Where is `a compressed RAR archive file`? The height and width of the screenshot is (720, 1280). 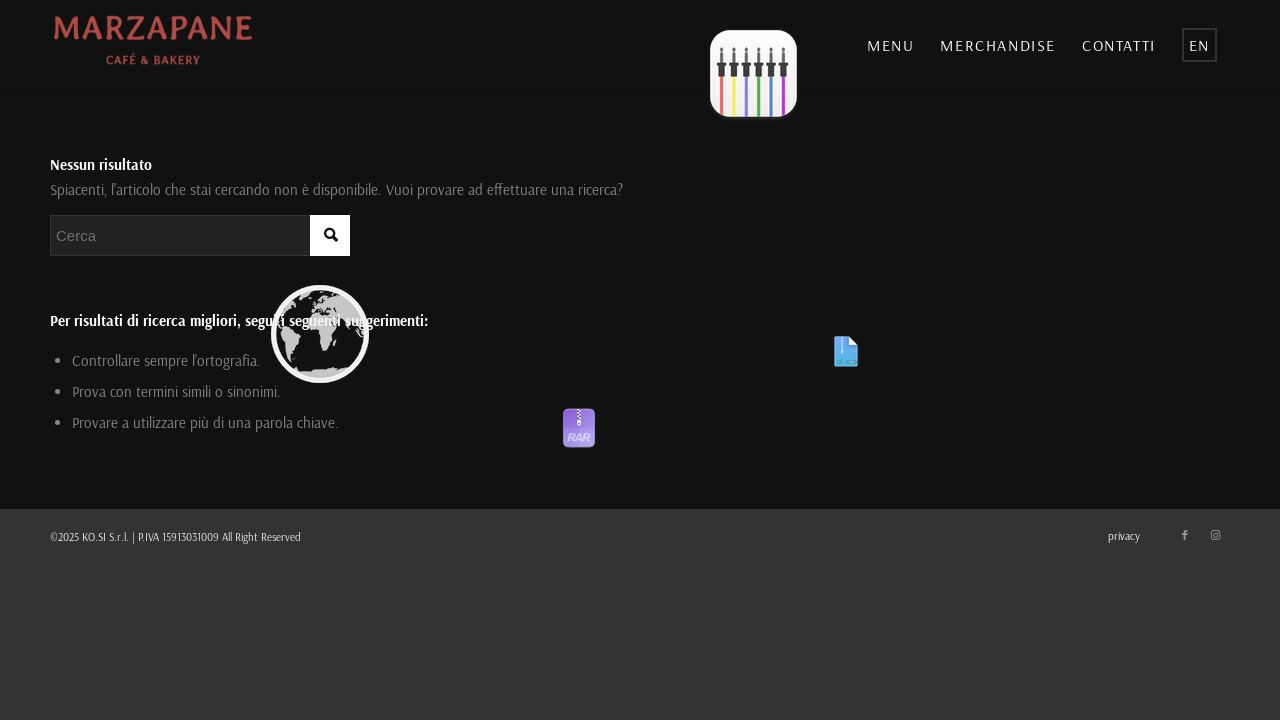 a compressed RAR archive file is located at coordinates (579, 428).